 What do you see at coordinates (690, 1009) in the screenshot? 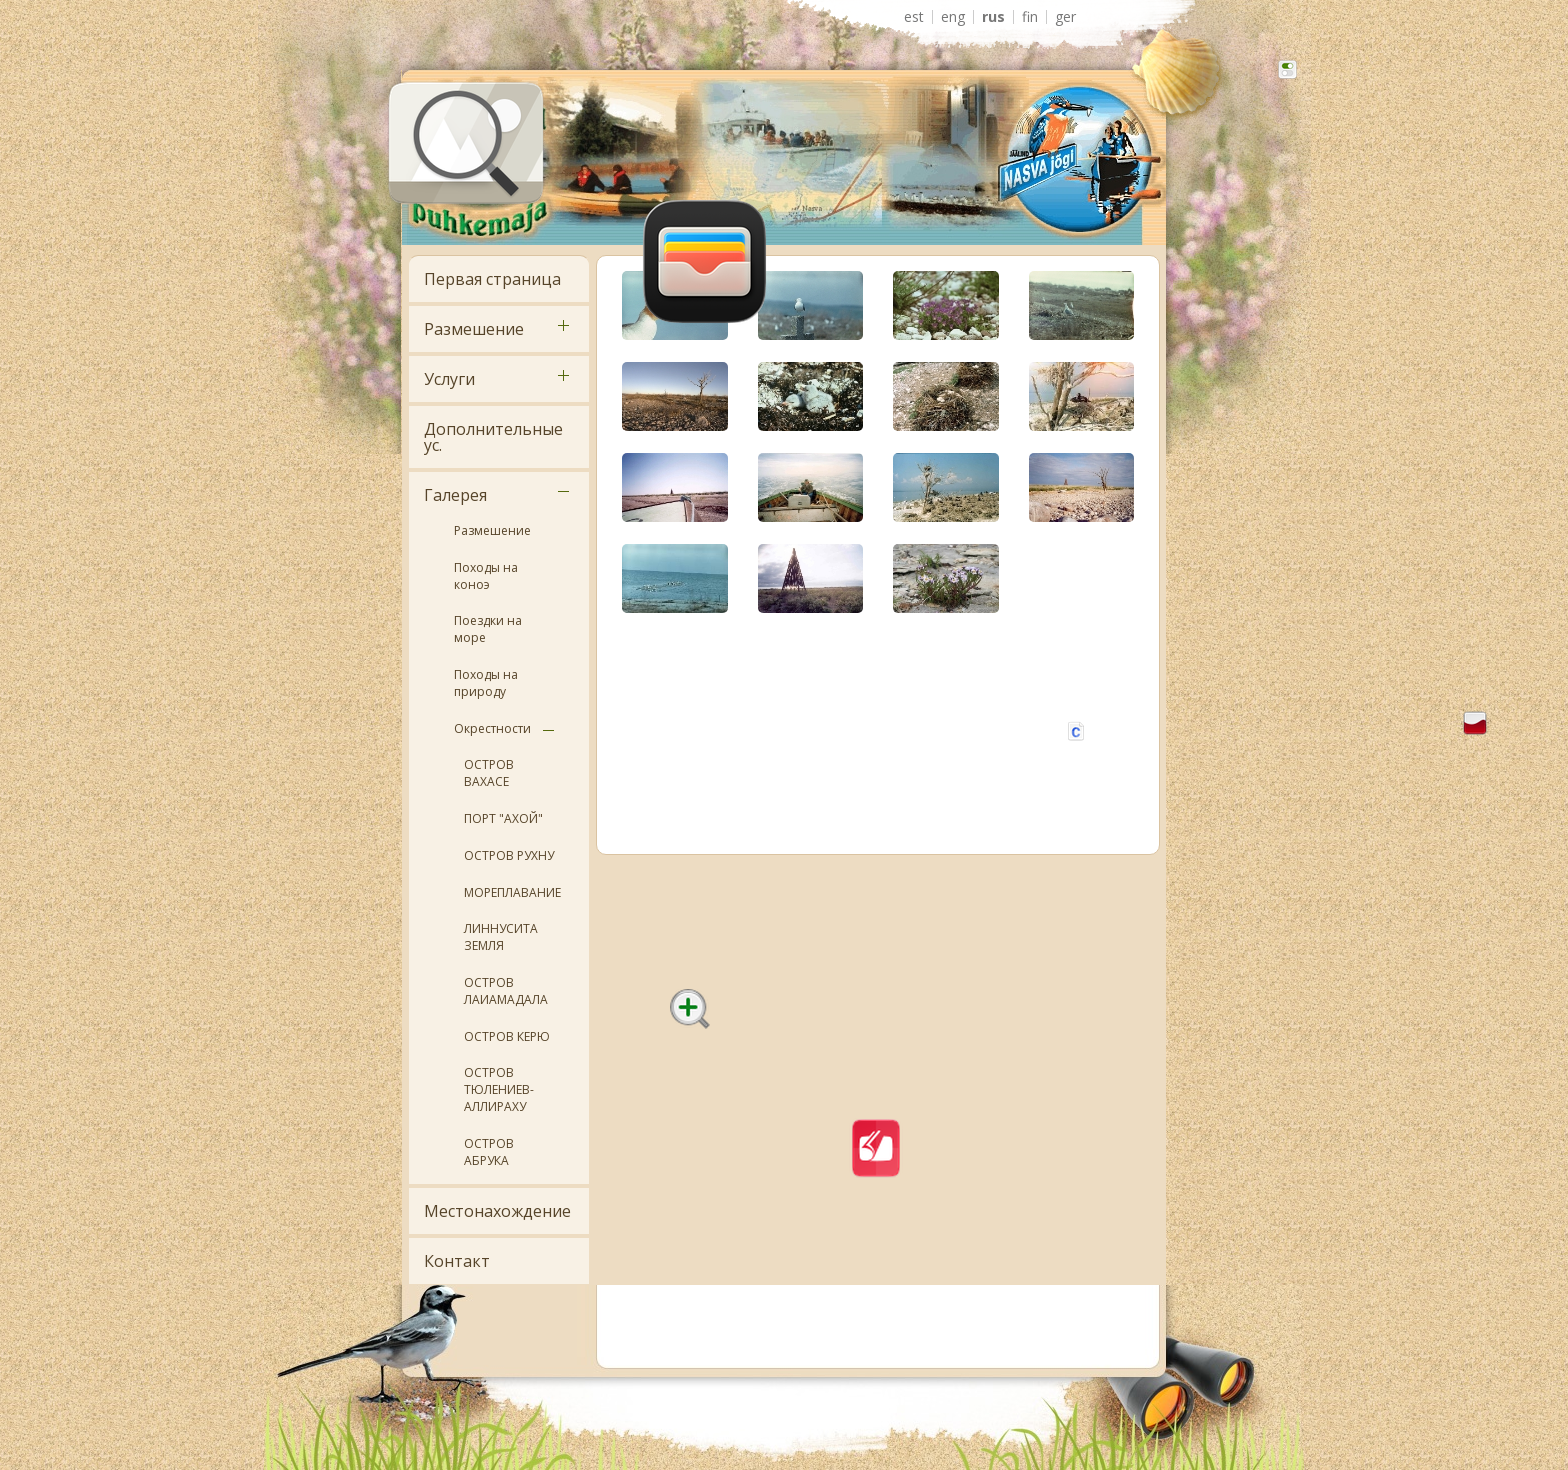
I see `zoom in on file or document content` at bounding box center [690, 1009].